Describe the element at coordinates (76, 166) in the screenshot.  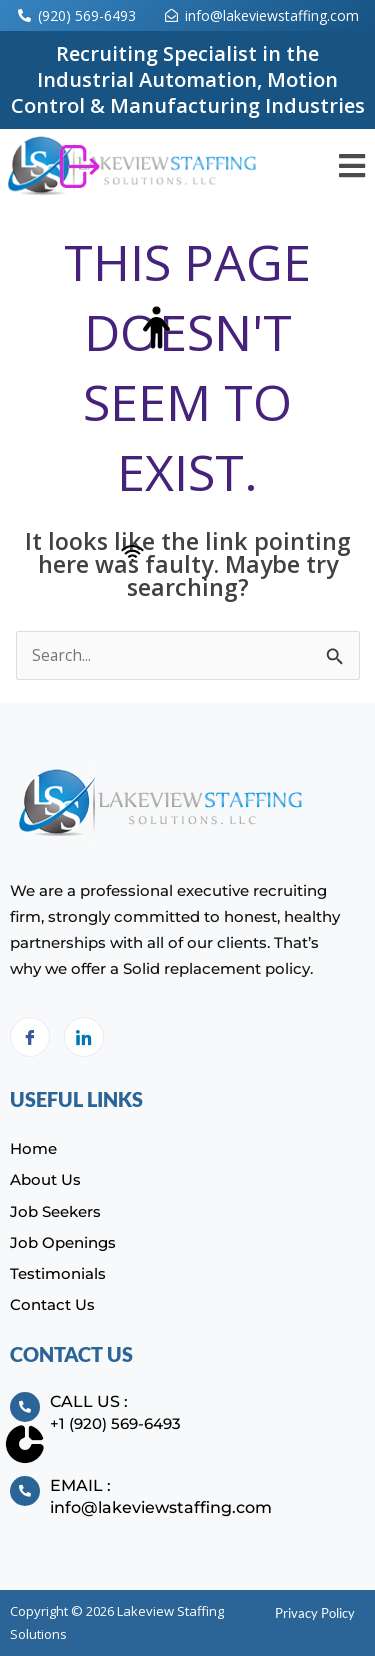
I see `sign out or log out of account` at that location.